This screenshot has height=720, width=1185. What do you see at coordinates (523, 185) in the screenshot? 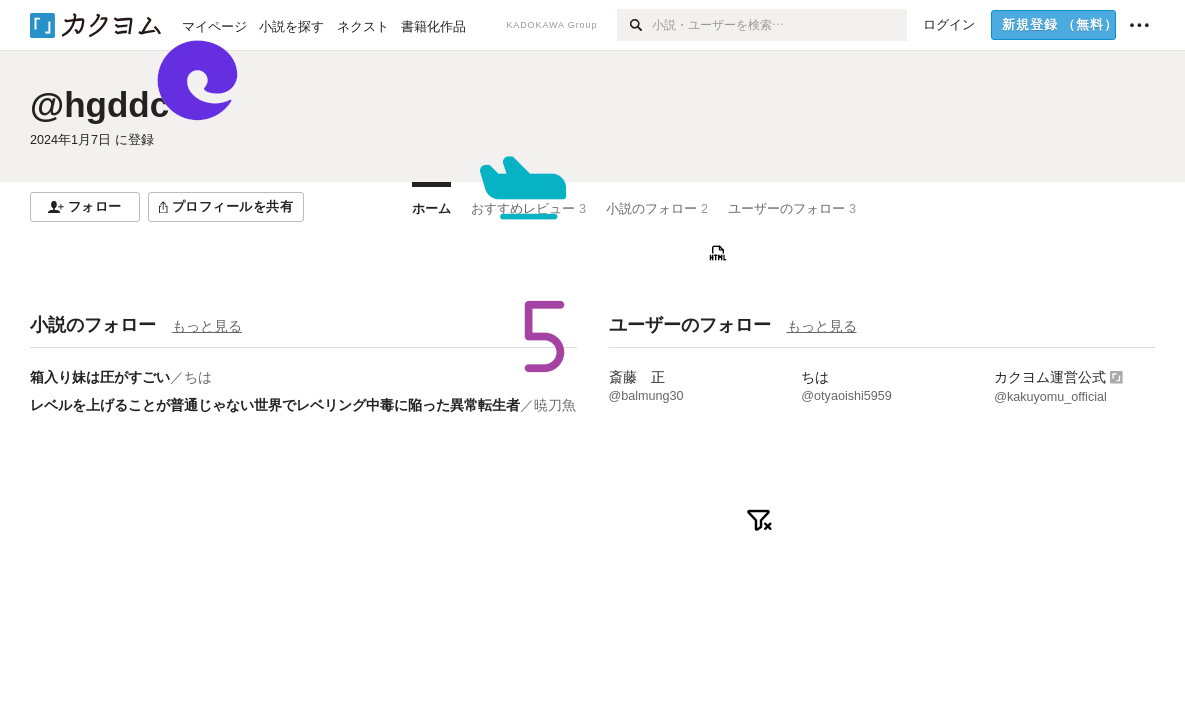
I see `indicates flight mode is active` at bounding box center [523, 185].